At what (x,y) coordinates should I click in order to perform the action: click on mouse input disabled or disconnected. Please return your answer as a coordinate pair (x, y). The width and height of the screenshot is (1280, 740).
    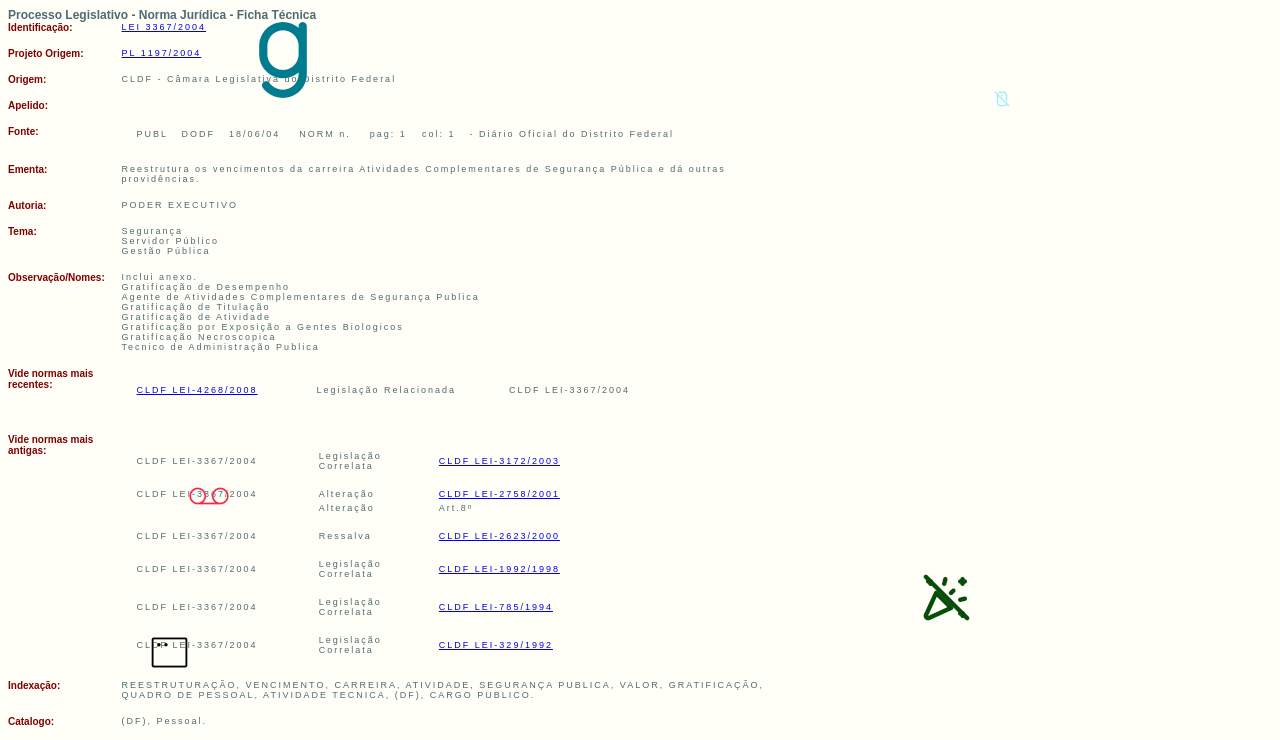
    Looking at the image, I should click on (1002, 99).